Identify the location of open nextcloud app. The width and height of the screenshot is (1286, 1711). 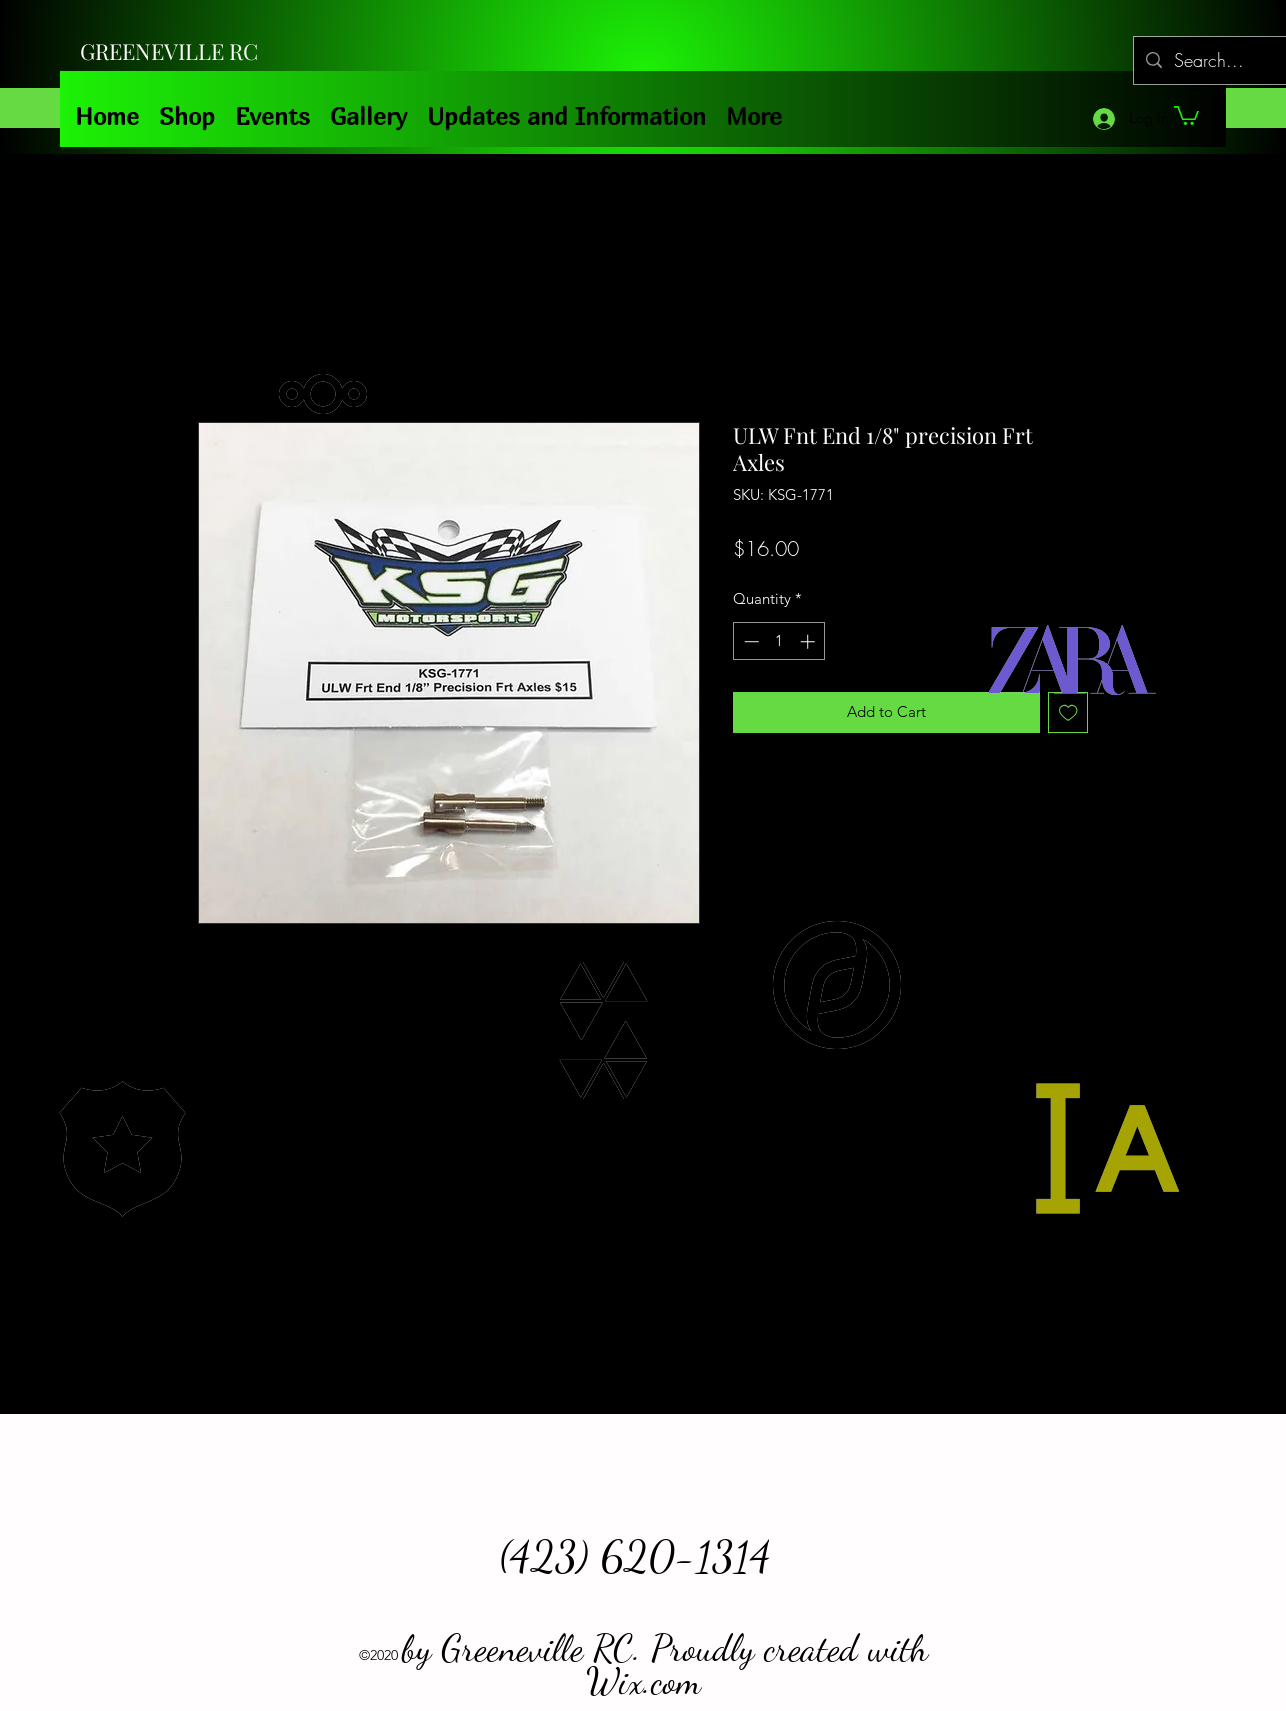
(323, 394).